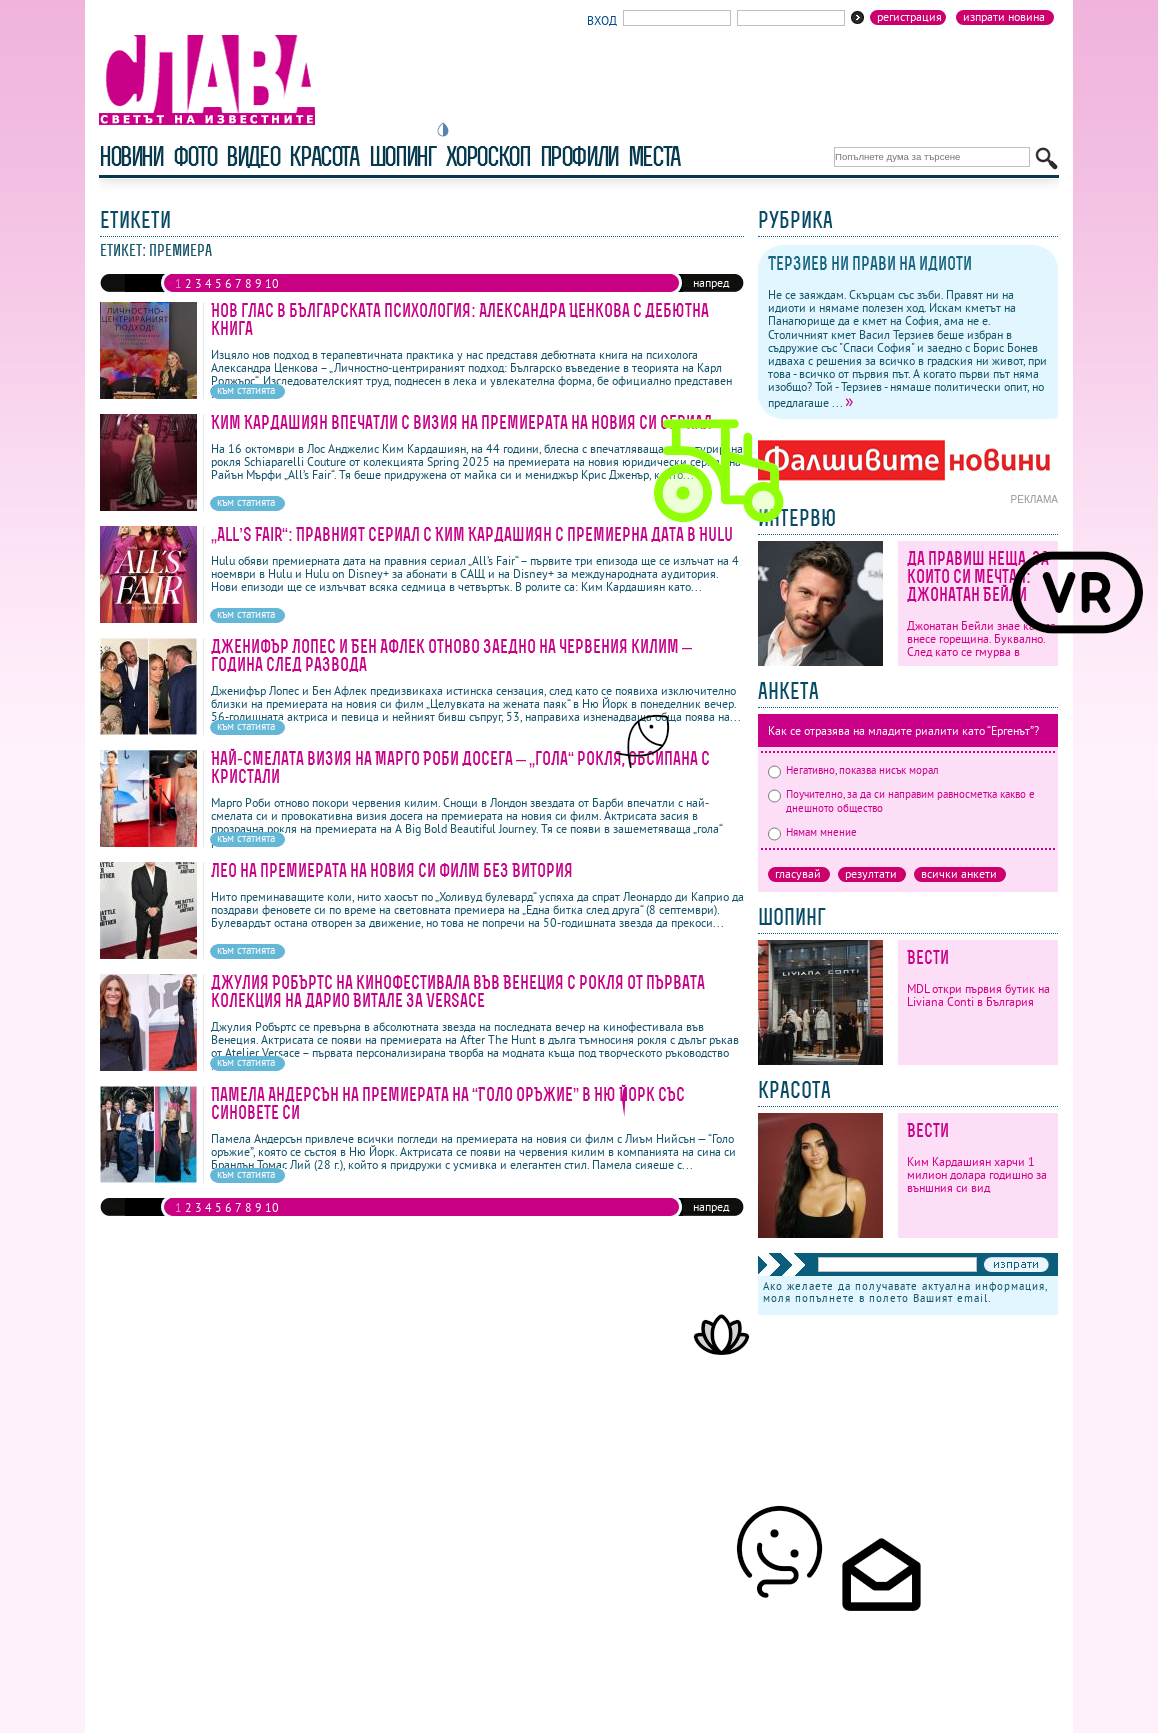 The height and width of the screenshot is (1733, 1158). Describe the element at coordinates (1077, 592) in the screenshot. I see `access virtual reality mode or features` at that location.